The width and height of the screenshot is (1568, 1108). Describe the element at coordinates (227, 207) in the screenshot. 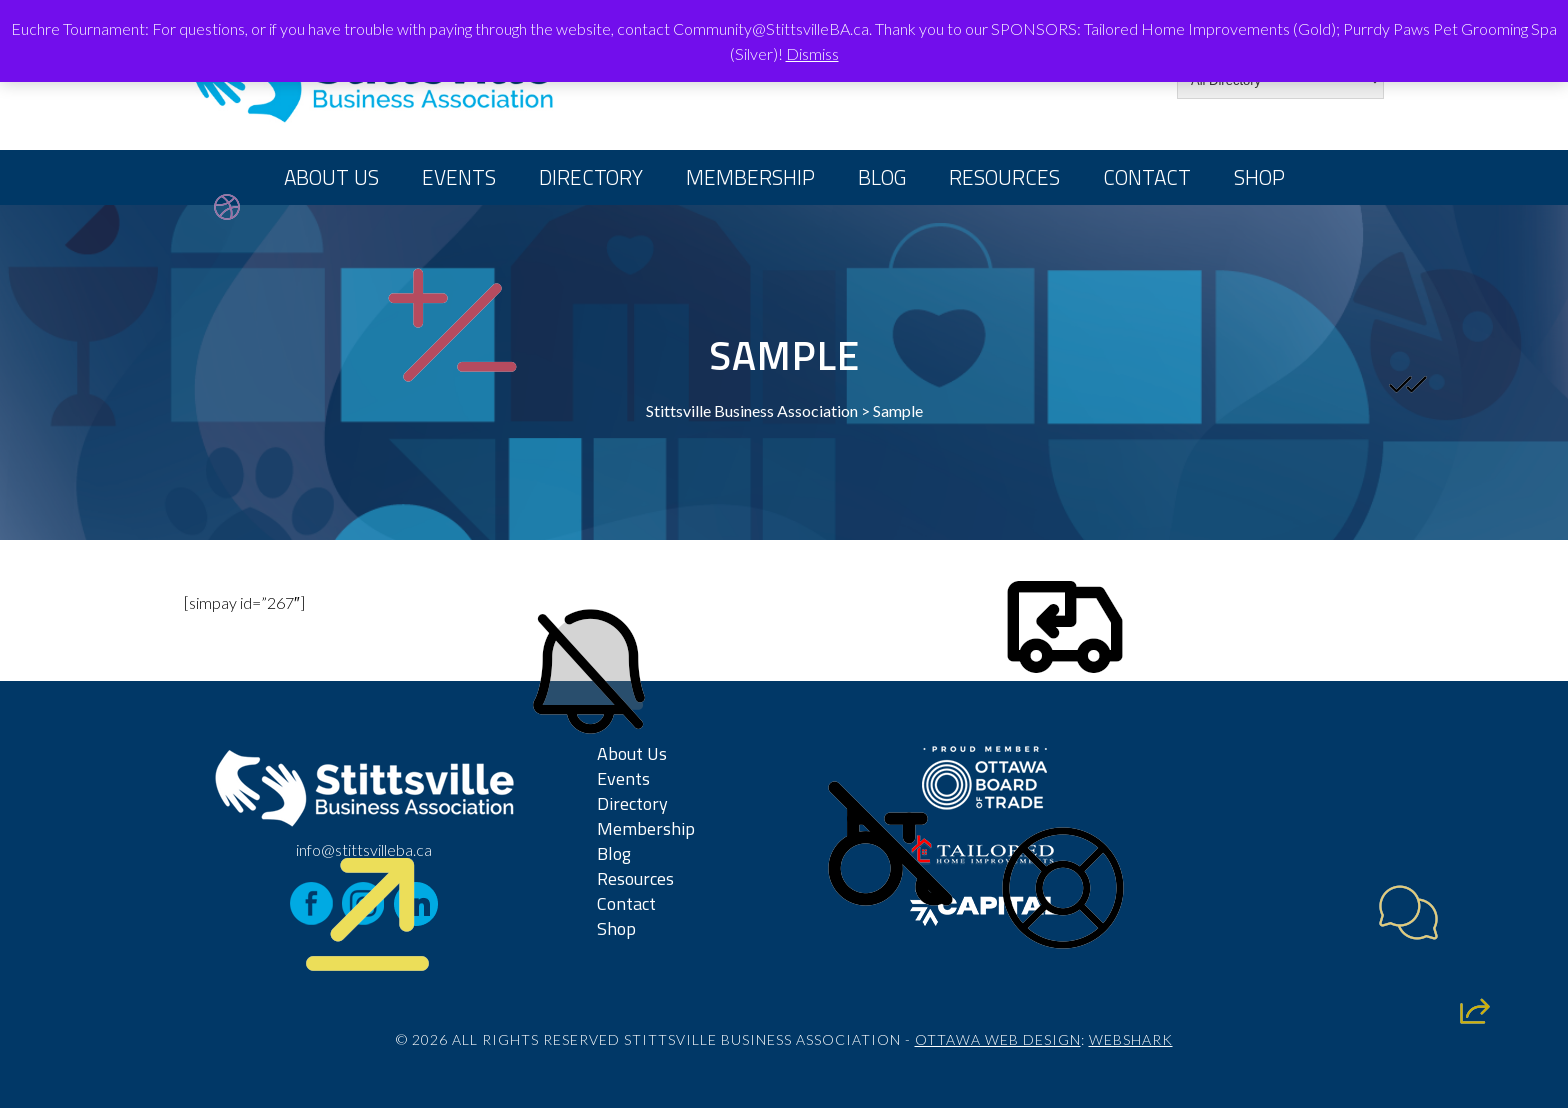

I see `view dribbble profile or portfolio` at that location.